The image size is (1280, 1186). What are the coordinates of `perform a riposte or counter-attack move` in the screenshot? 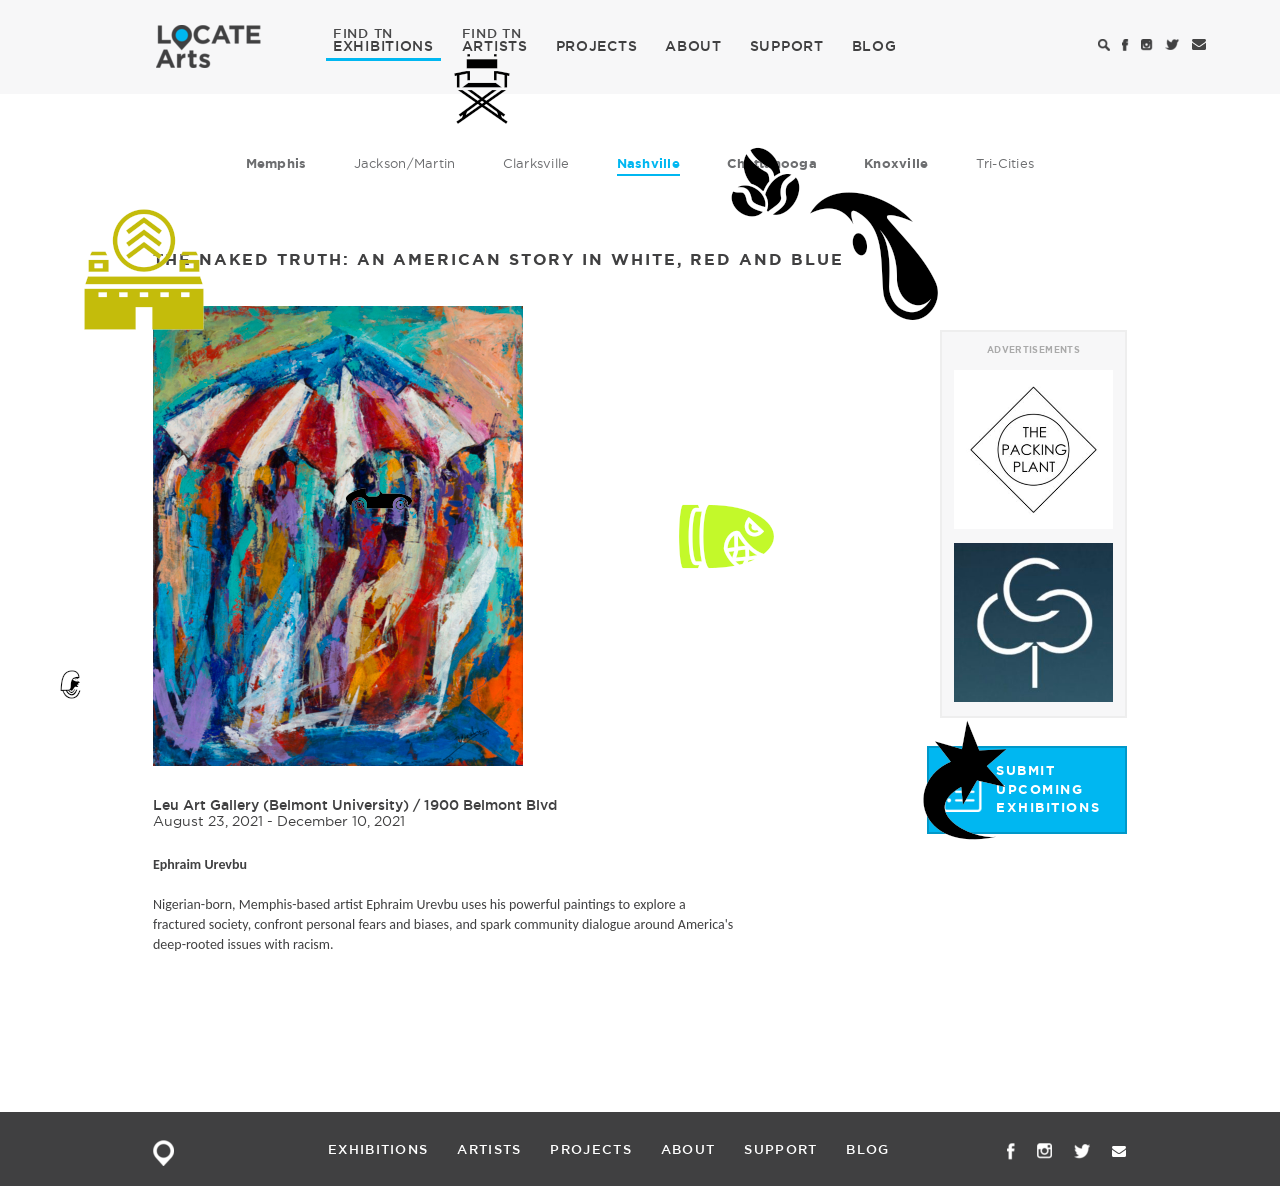 It's located at (965, 780).